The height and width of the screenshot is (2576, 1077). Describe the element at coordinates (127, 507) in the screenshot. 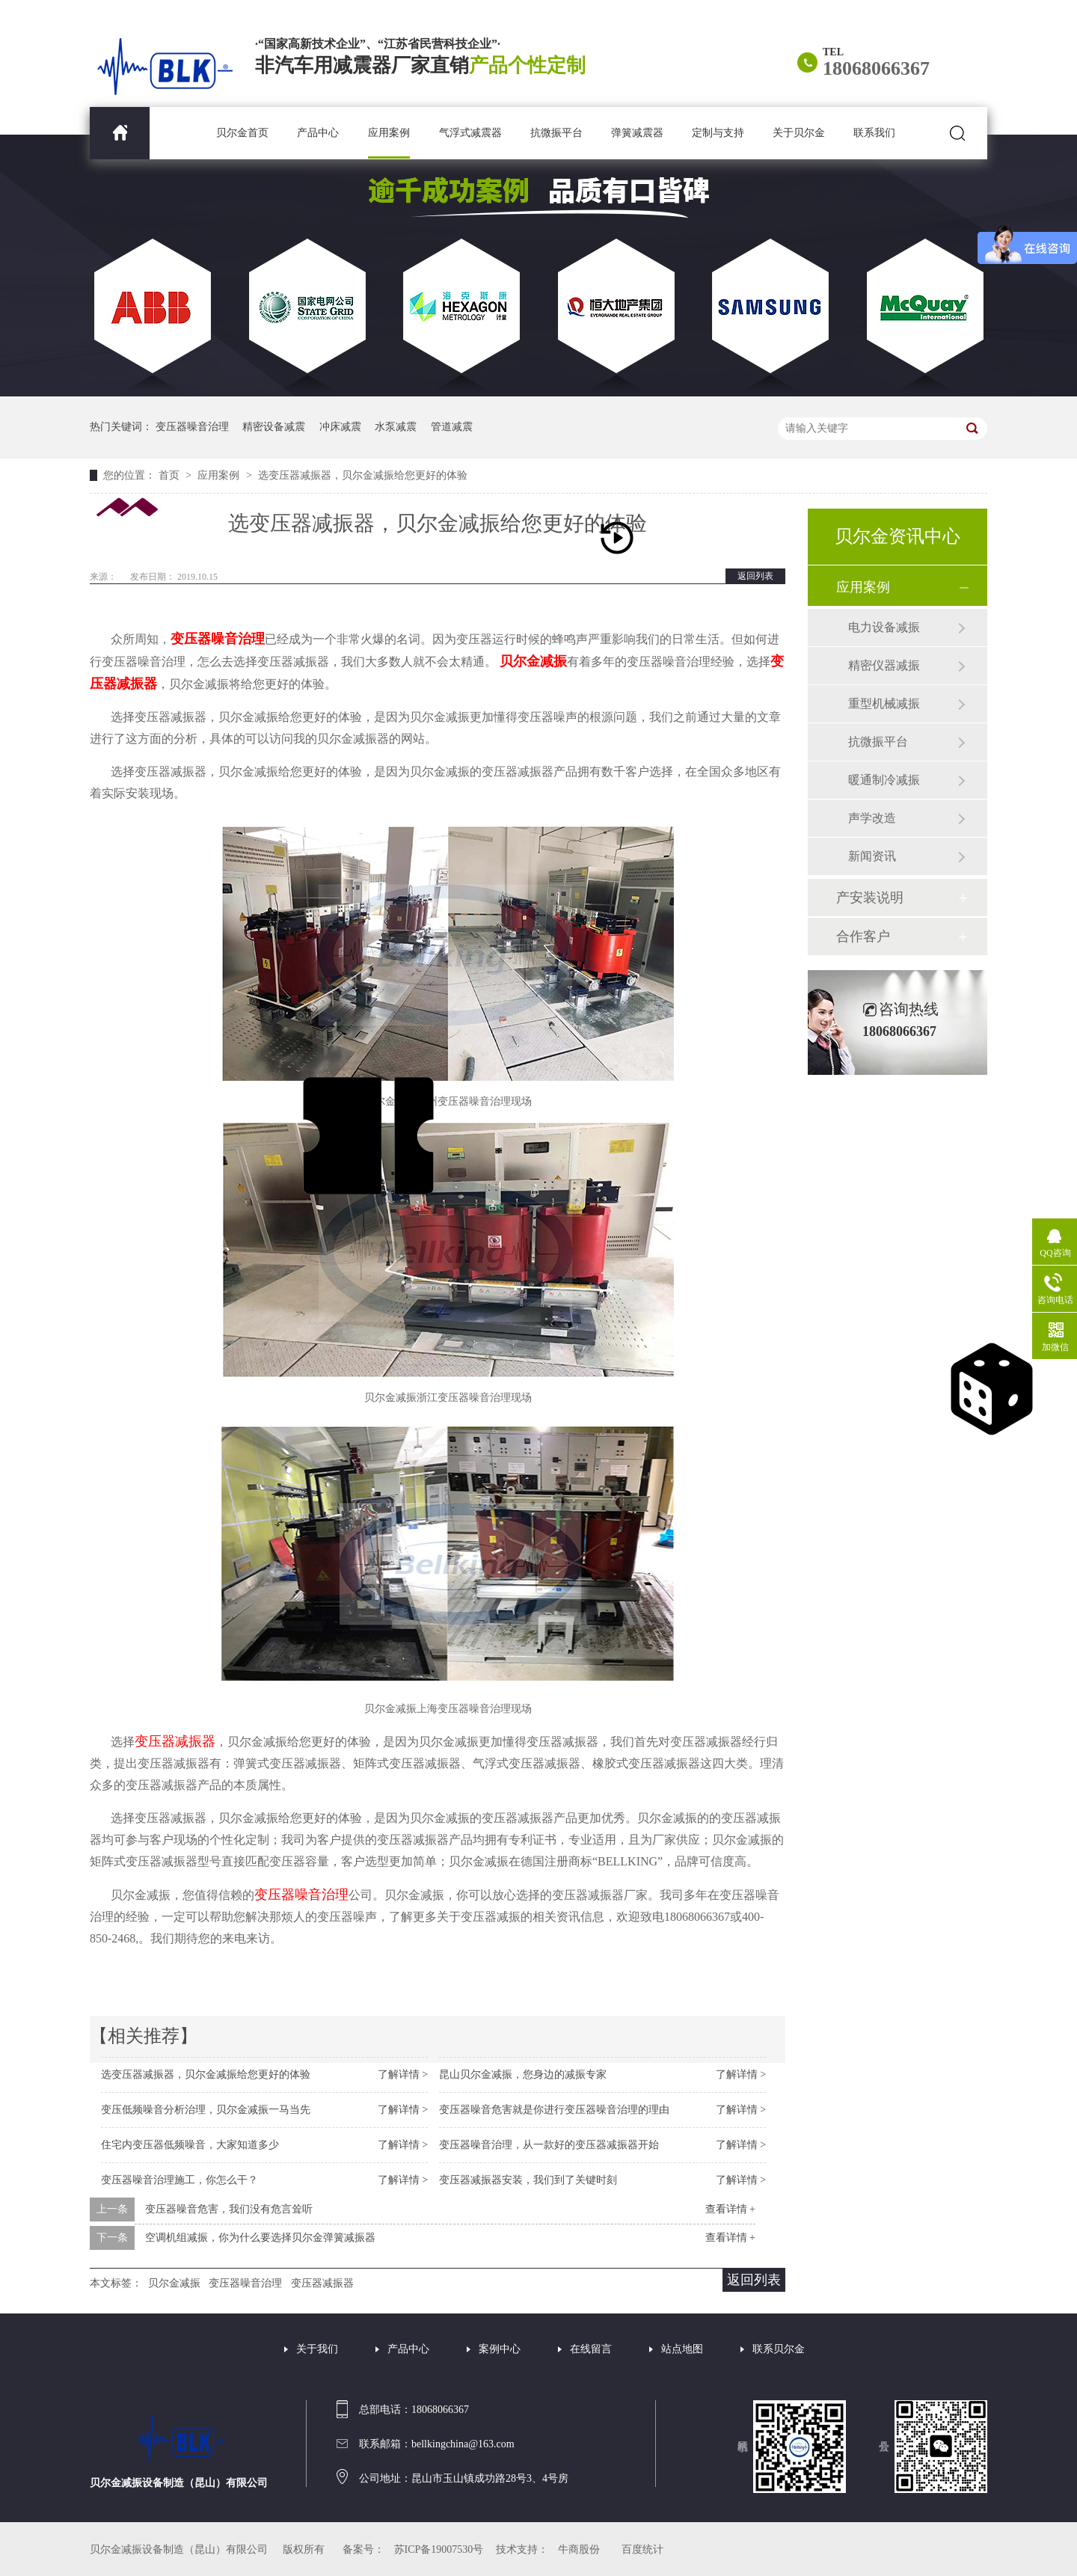

I see `dovecot email server logo` at that location.